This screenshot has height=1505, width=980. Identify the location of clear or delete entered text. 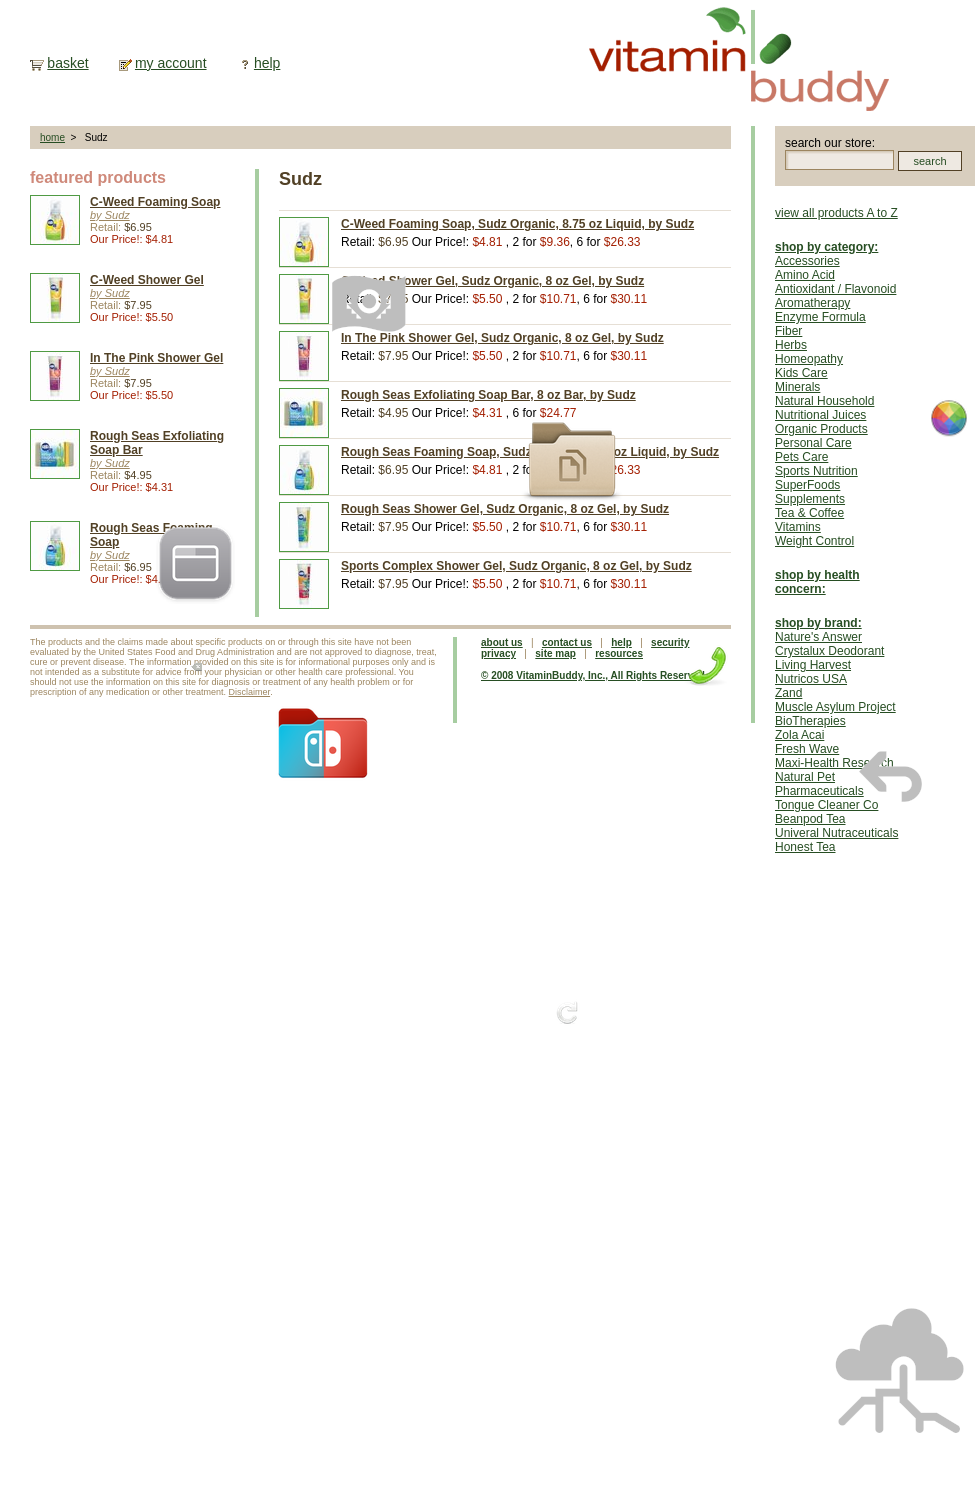
(196, 666).